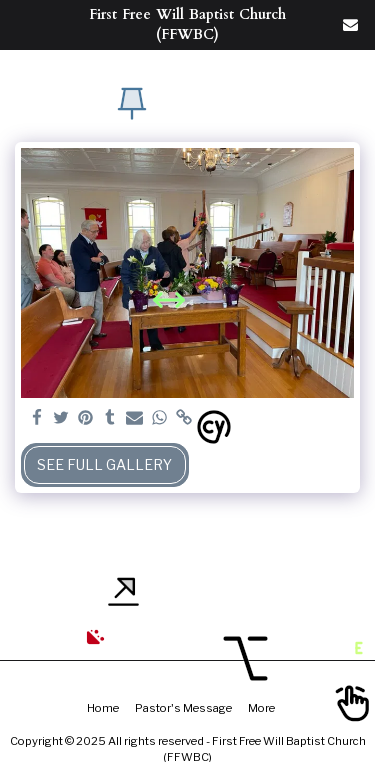 This screenshot has width=375, height=762. Describe the element at coordinates (123, 590) in the screenshot. I see `open link in new window or tab` at that location.